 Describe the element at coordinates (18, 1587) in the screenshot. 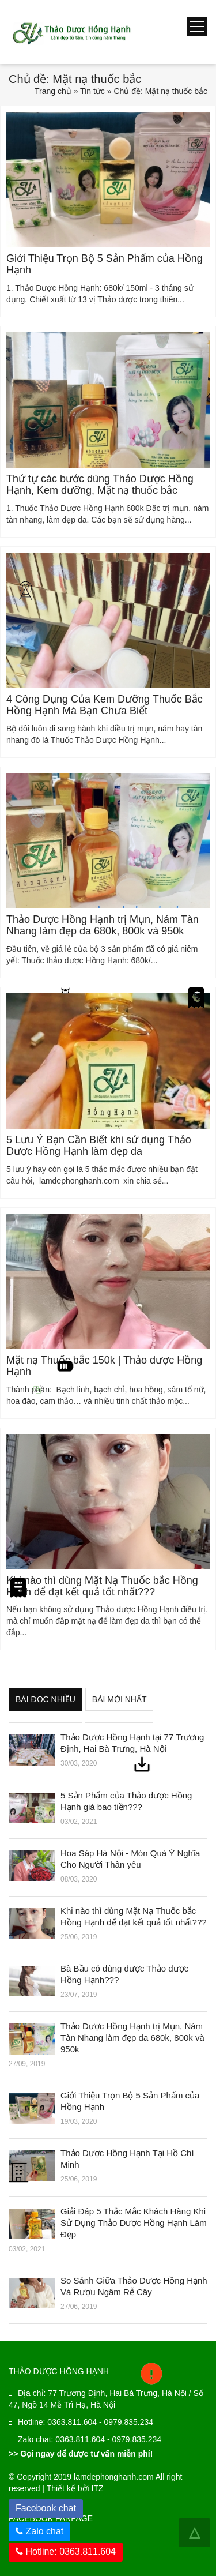

I see `view purchase receipt or transaction history` at that location.